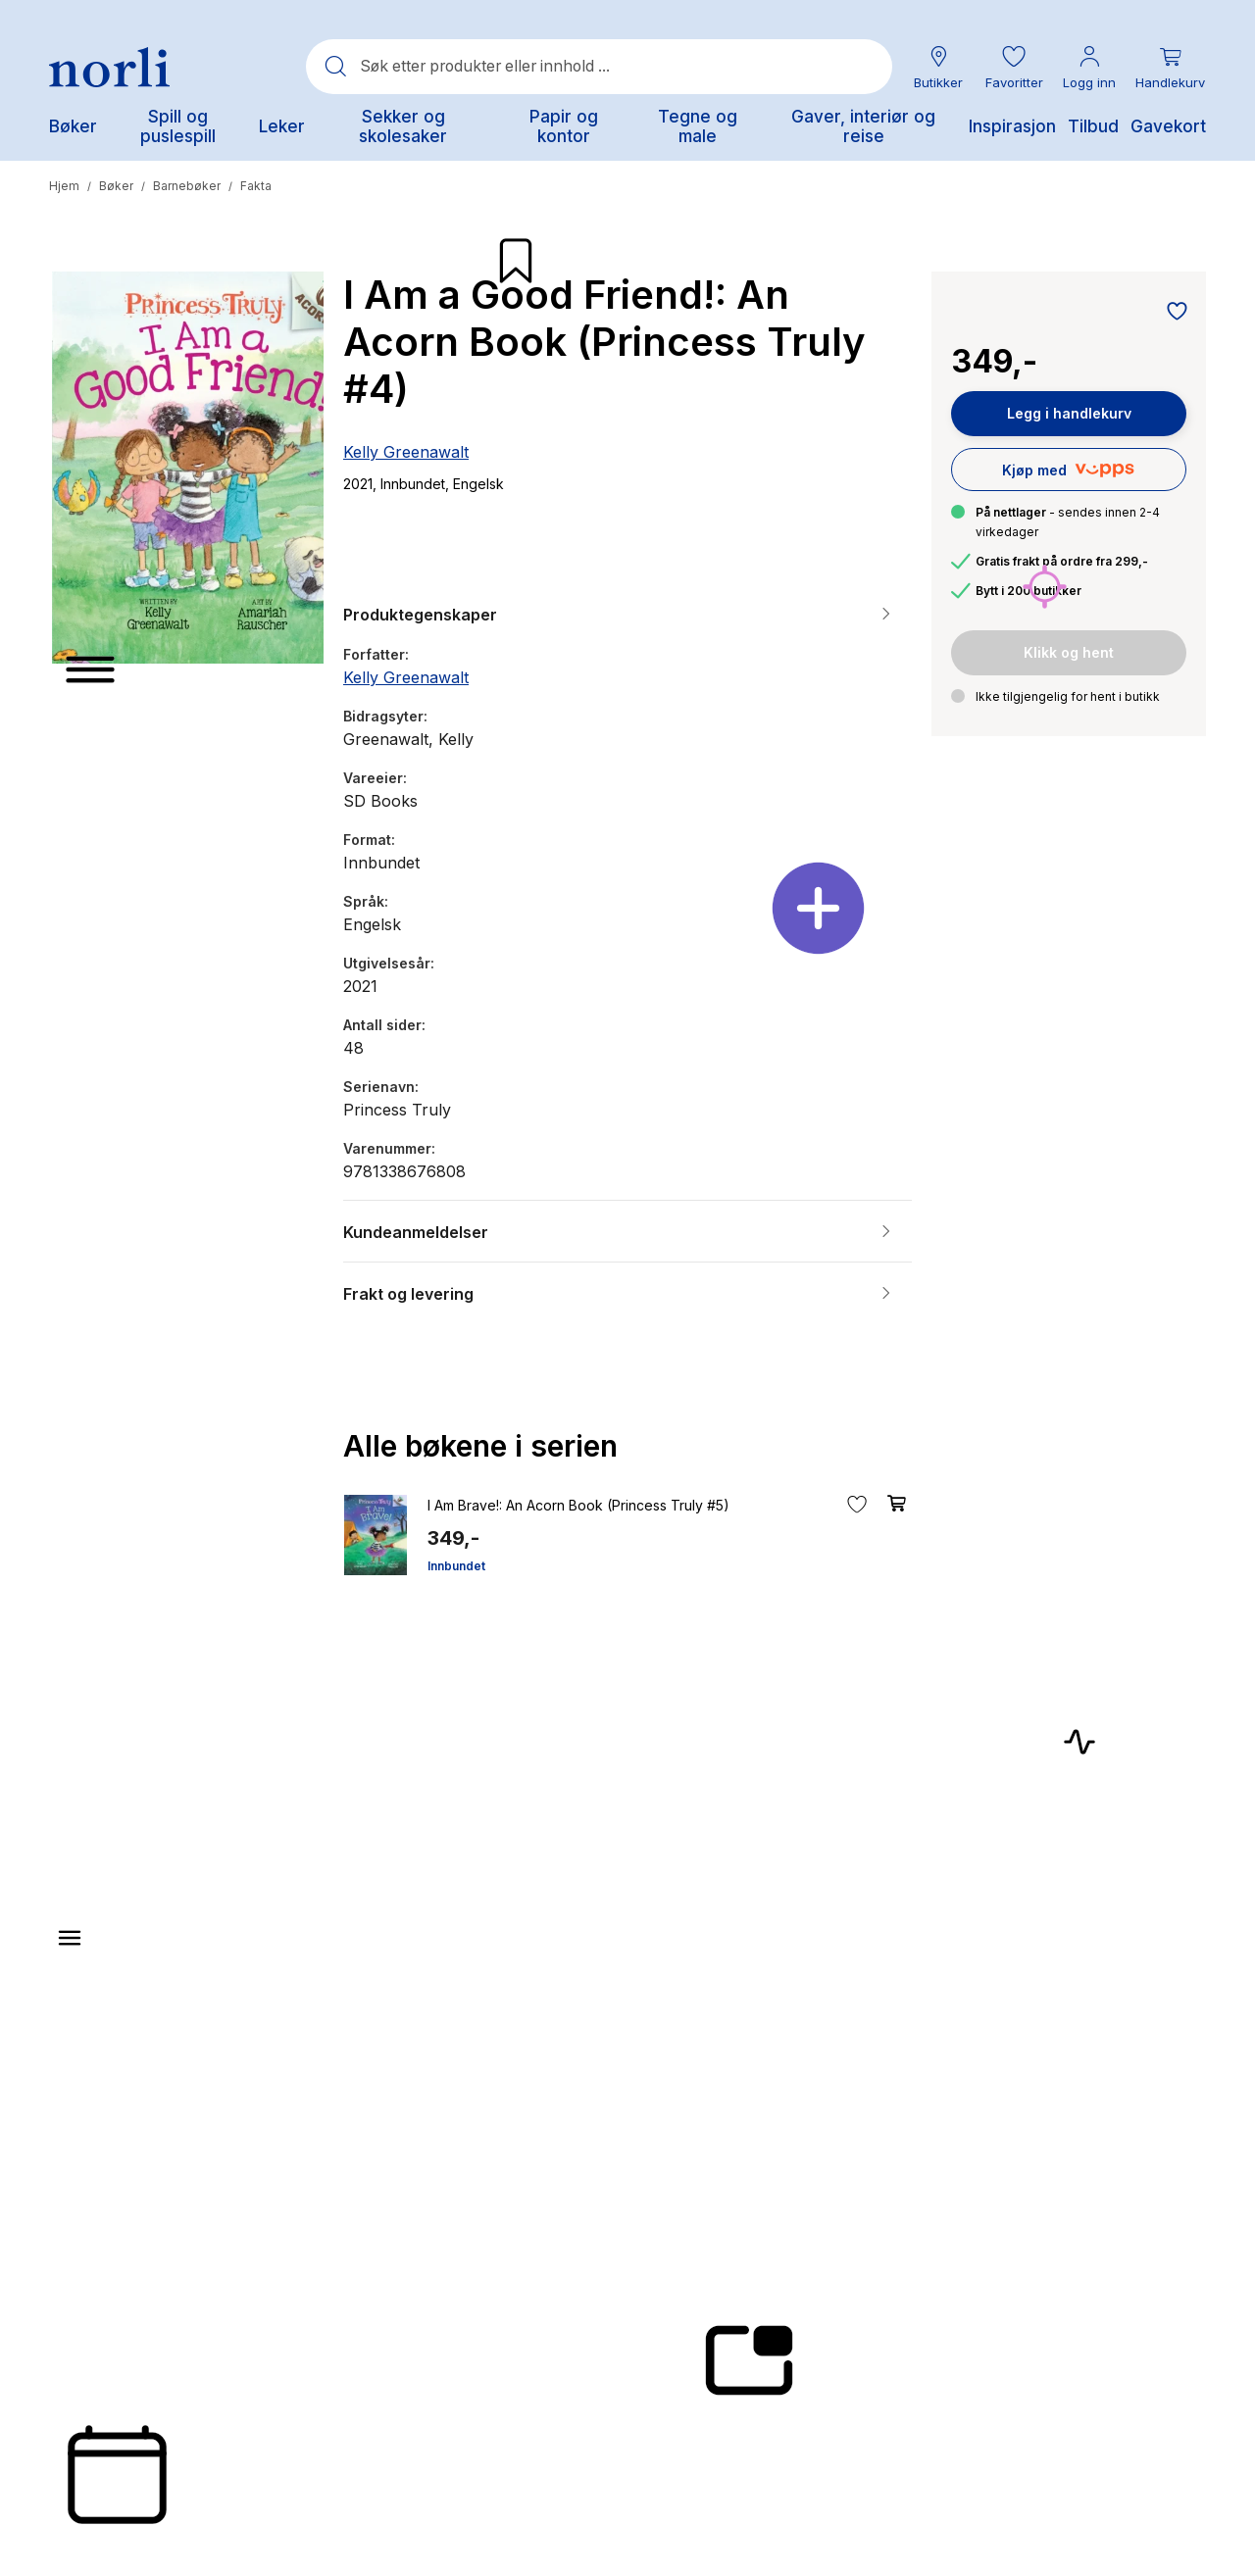  What do you see at coordinates (516, 261) in the screenshot?
I see `save this item for later` at bounding box center [516, 261].